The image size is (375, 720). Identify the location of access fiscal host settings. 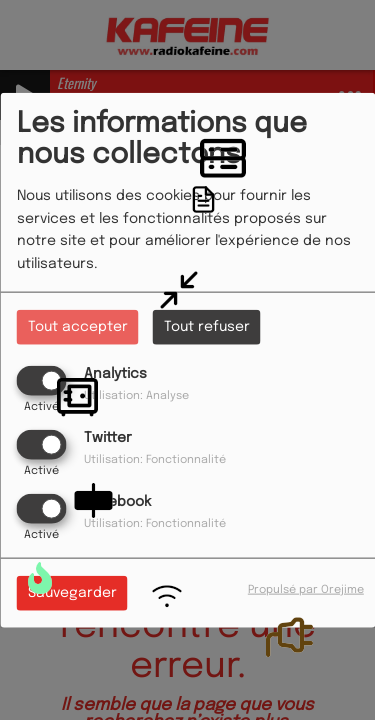
(77, 398).